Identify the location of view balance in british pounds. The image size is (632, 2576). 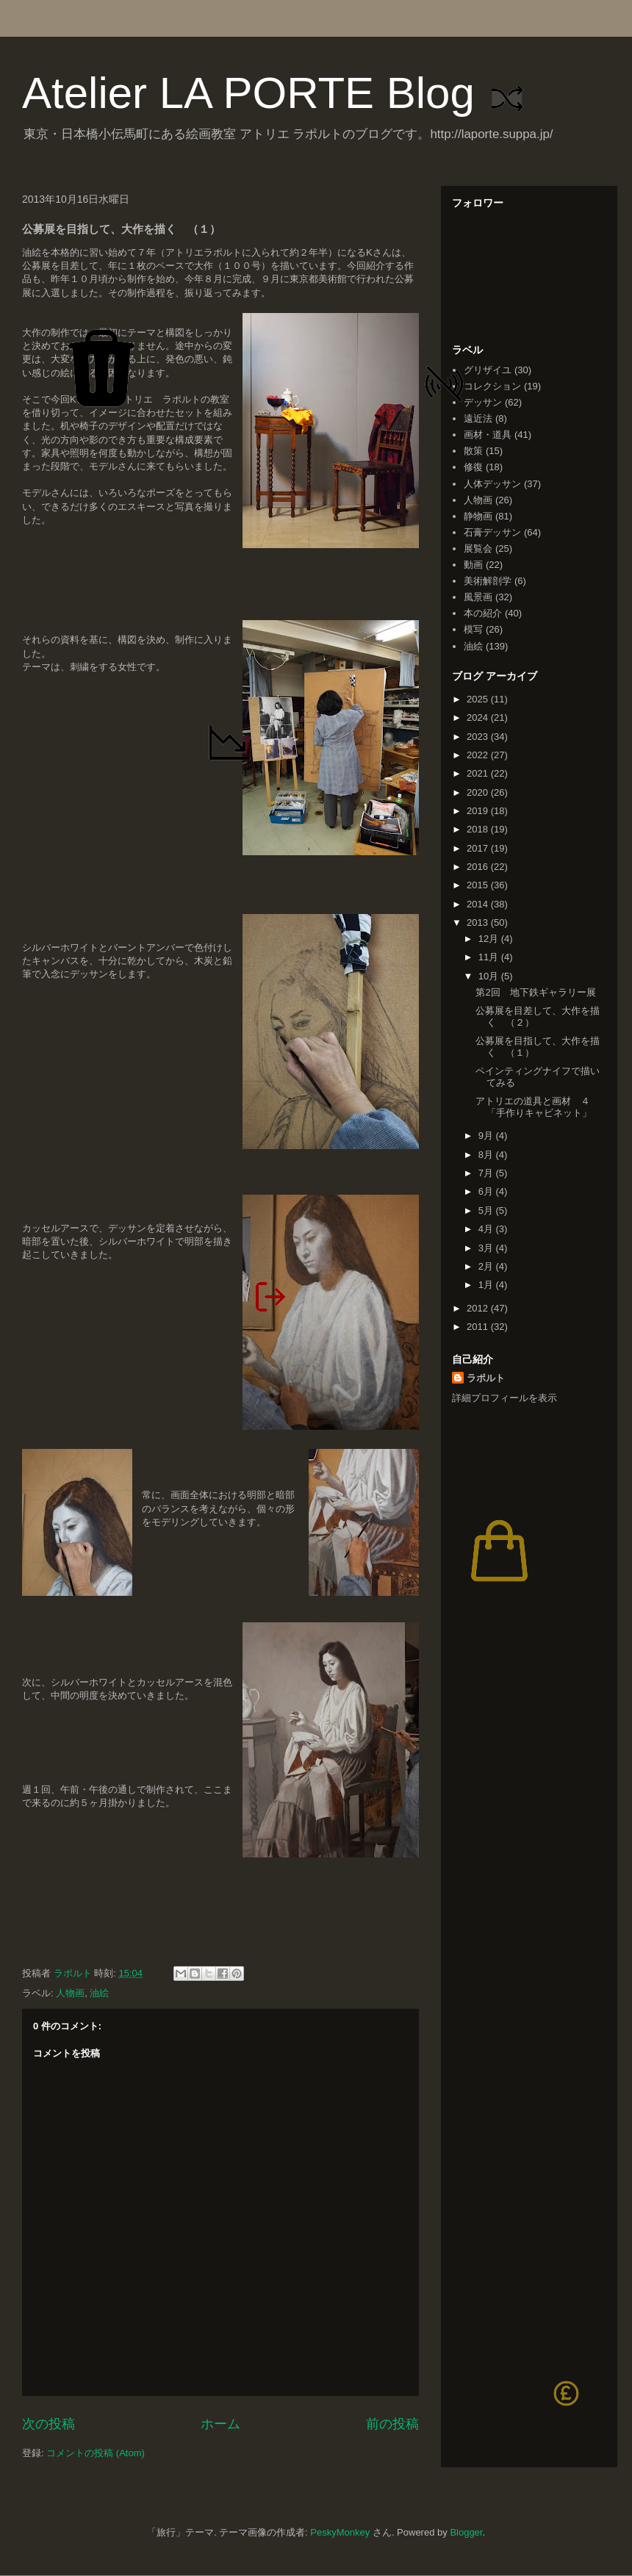
(566, 2393).